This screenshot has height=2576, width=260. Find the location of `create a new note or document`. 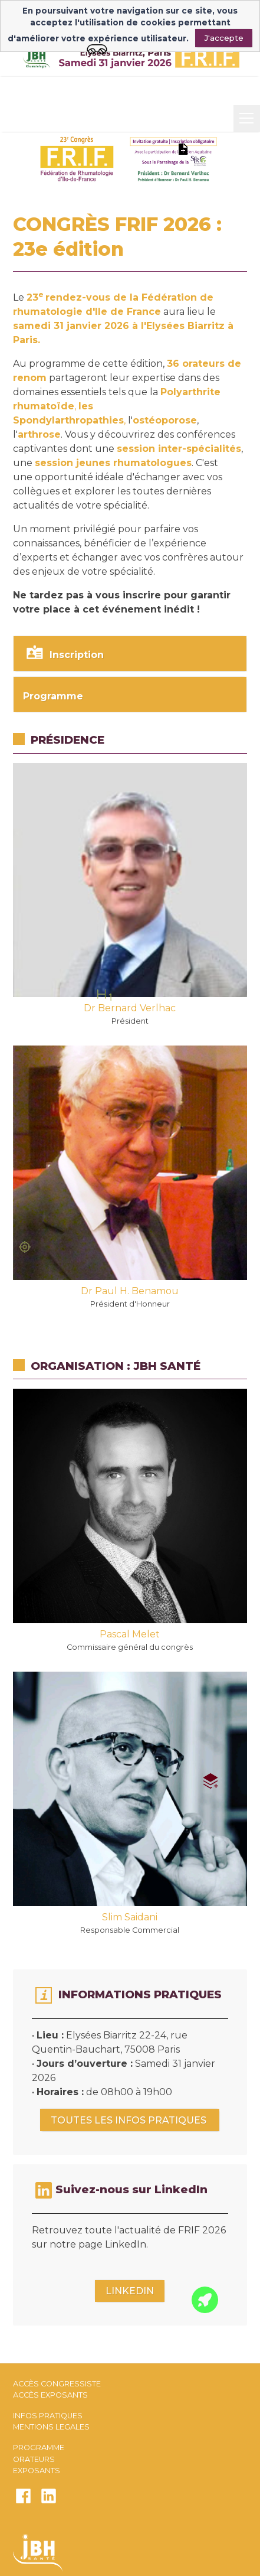

create a new note or document is located at coordinates (183, 149).